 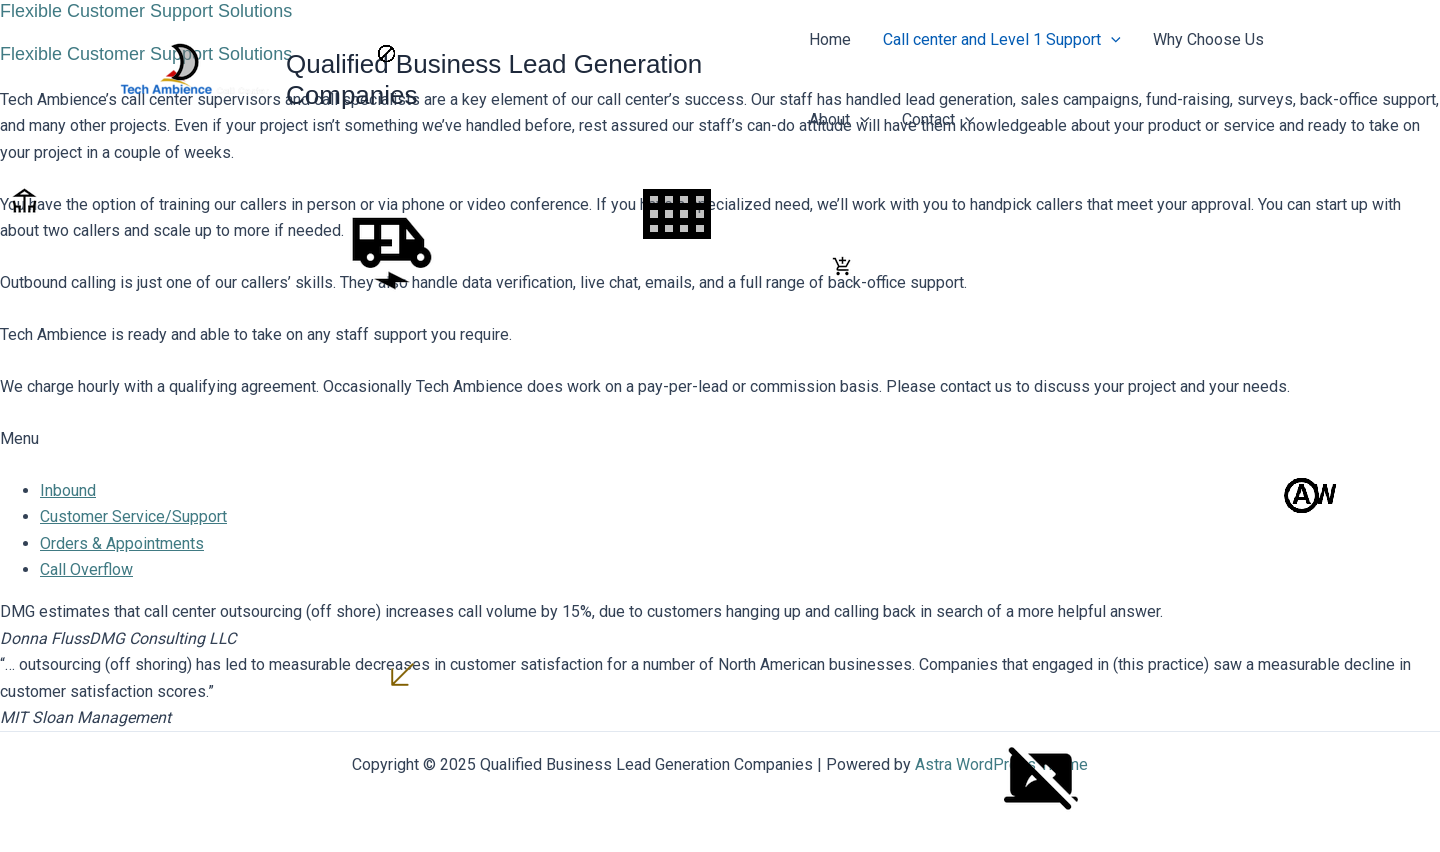 What do you see at coordinates (842, 266) in the screenshot?
I see `add item to shopping cart` at bounding box center [842, 266].